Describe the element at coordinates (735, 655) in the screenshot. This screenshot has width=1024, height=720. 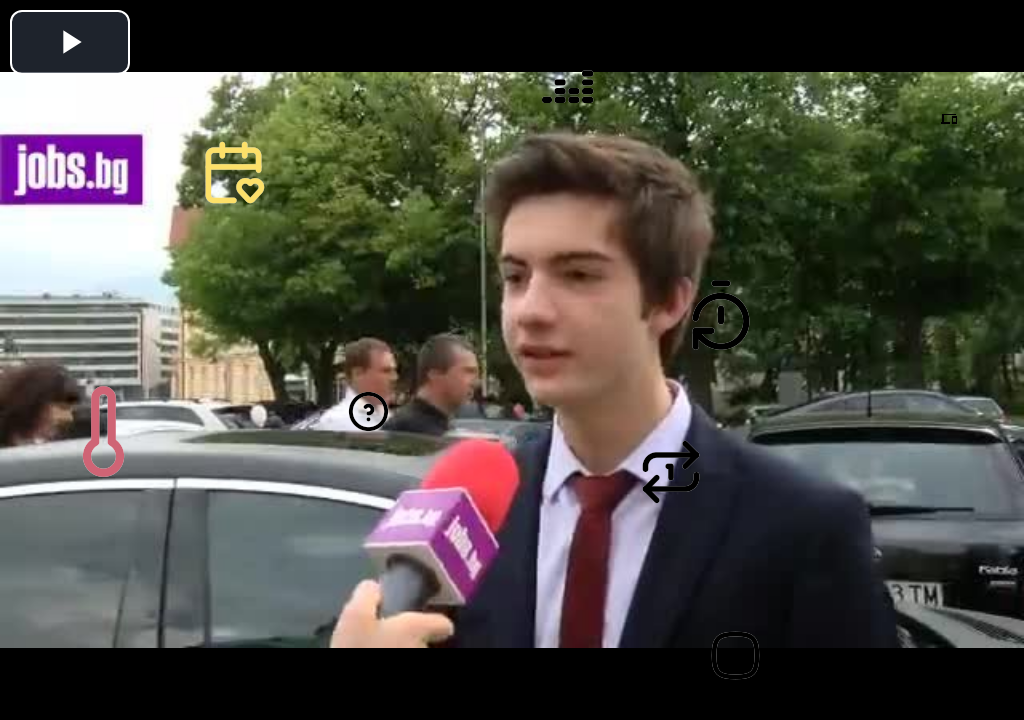
I see `placeholder shape for app icons or thumbnails` at that location.